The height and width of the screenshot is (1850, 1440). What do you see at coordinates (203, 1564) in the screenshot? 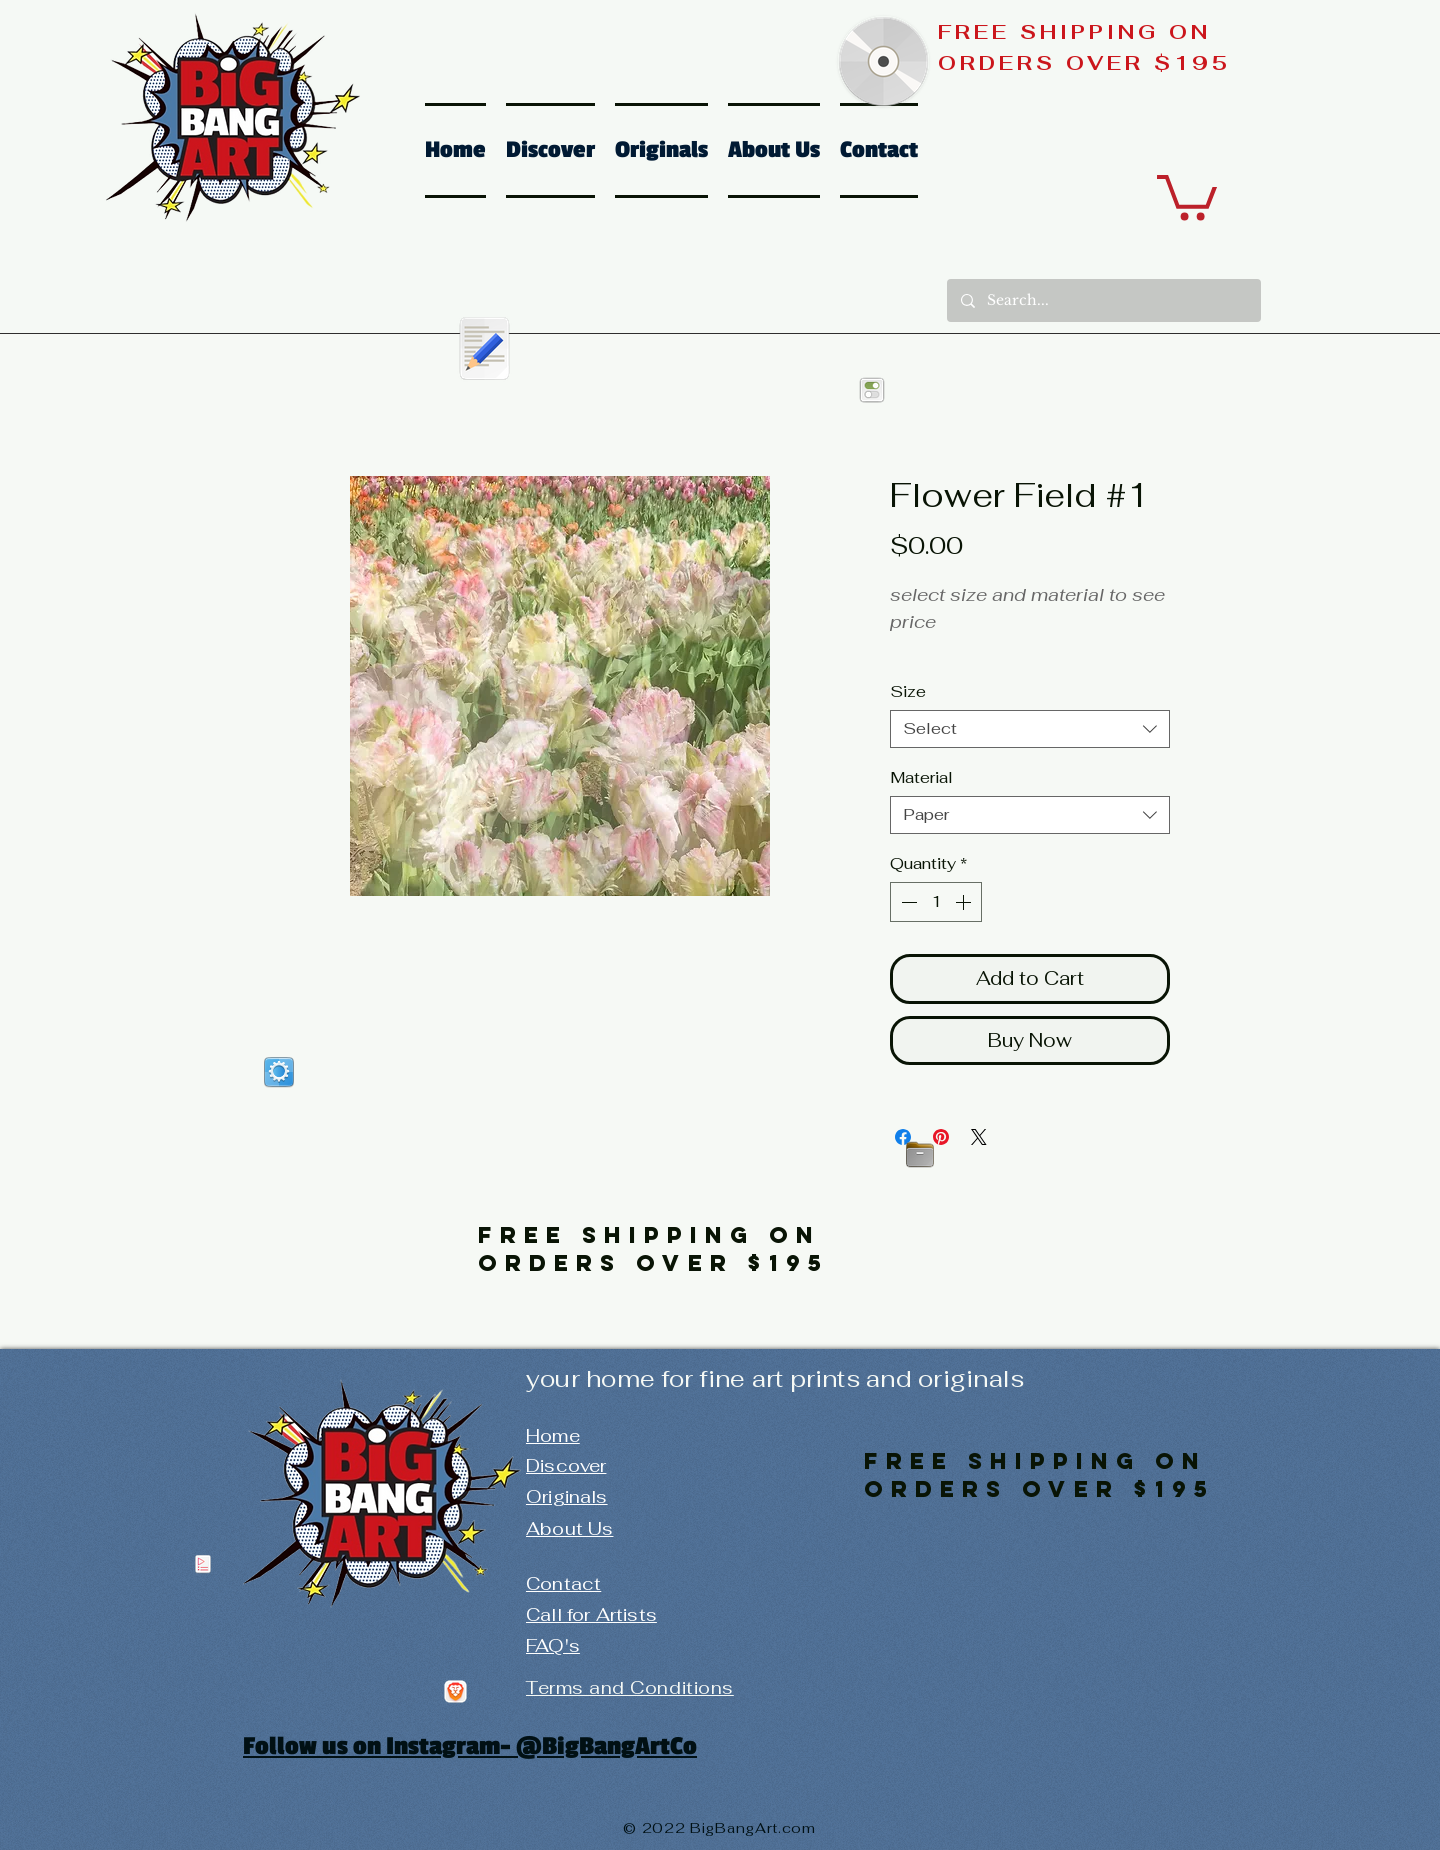
I see `an mpegurl audio playlist file` at bounding box center [203, 1564].